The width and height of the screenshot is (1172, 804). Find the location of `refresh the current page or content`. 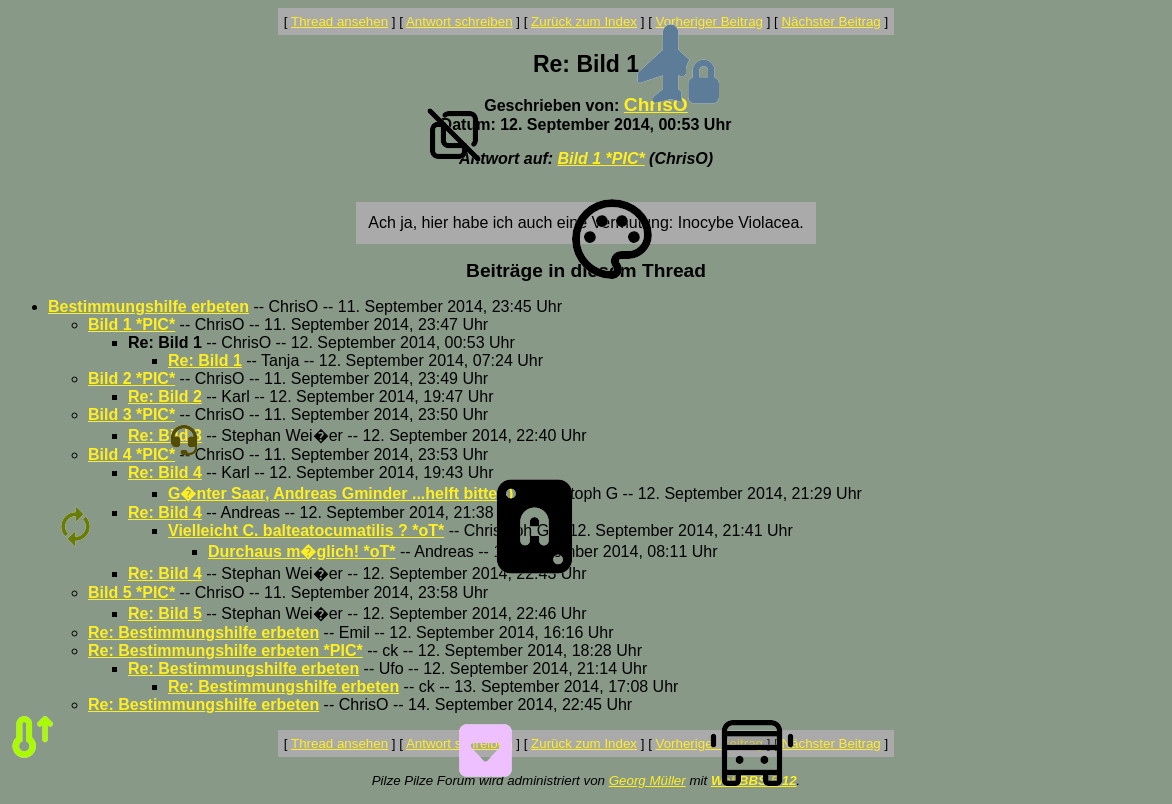

refresh the current page or content is located at coordinates (75, 526).